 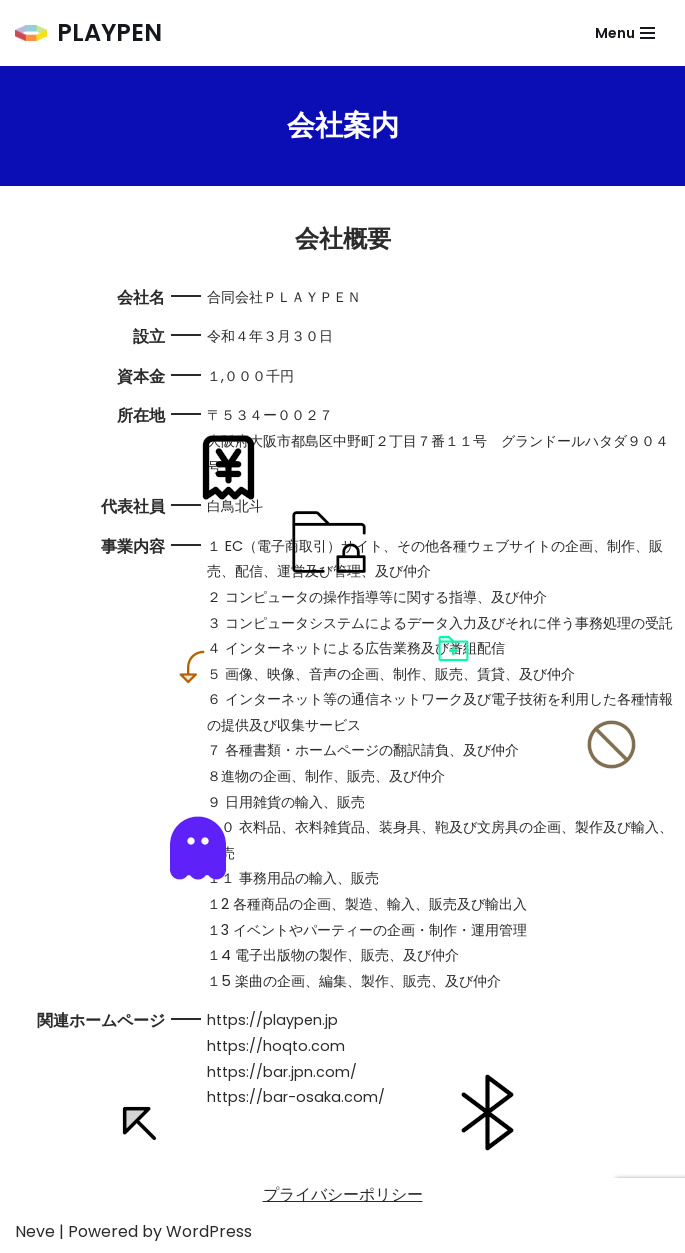 I want to click on view yen transaction receipt, so click(x=228, y=467).